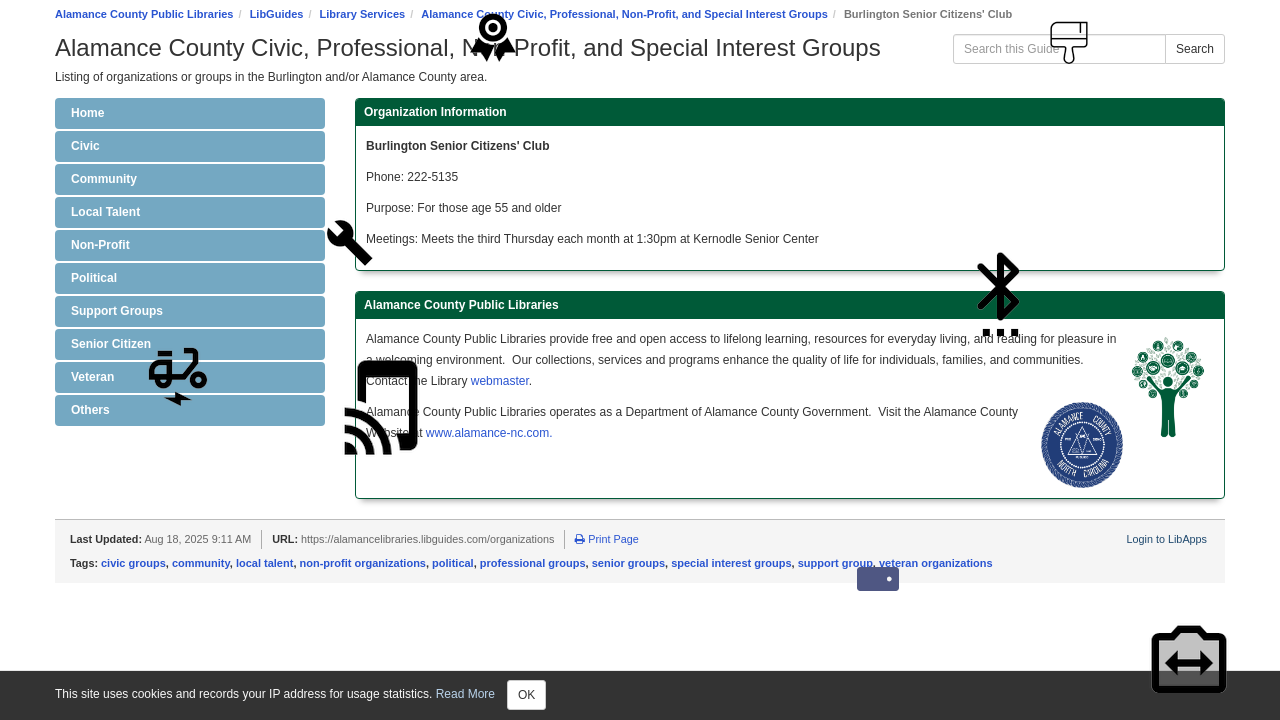 Image resolution: width=1280 pixels, height=720 pixels. I want to click on access storage or disk management, so click(878, 579).